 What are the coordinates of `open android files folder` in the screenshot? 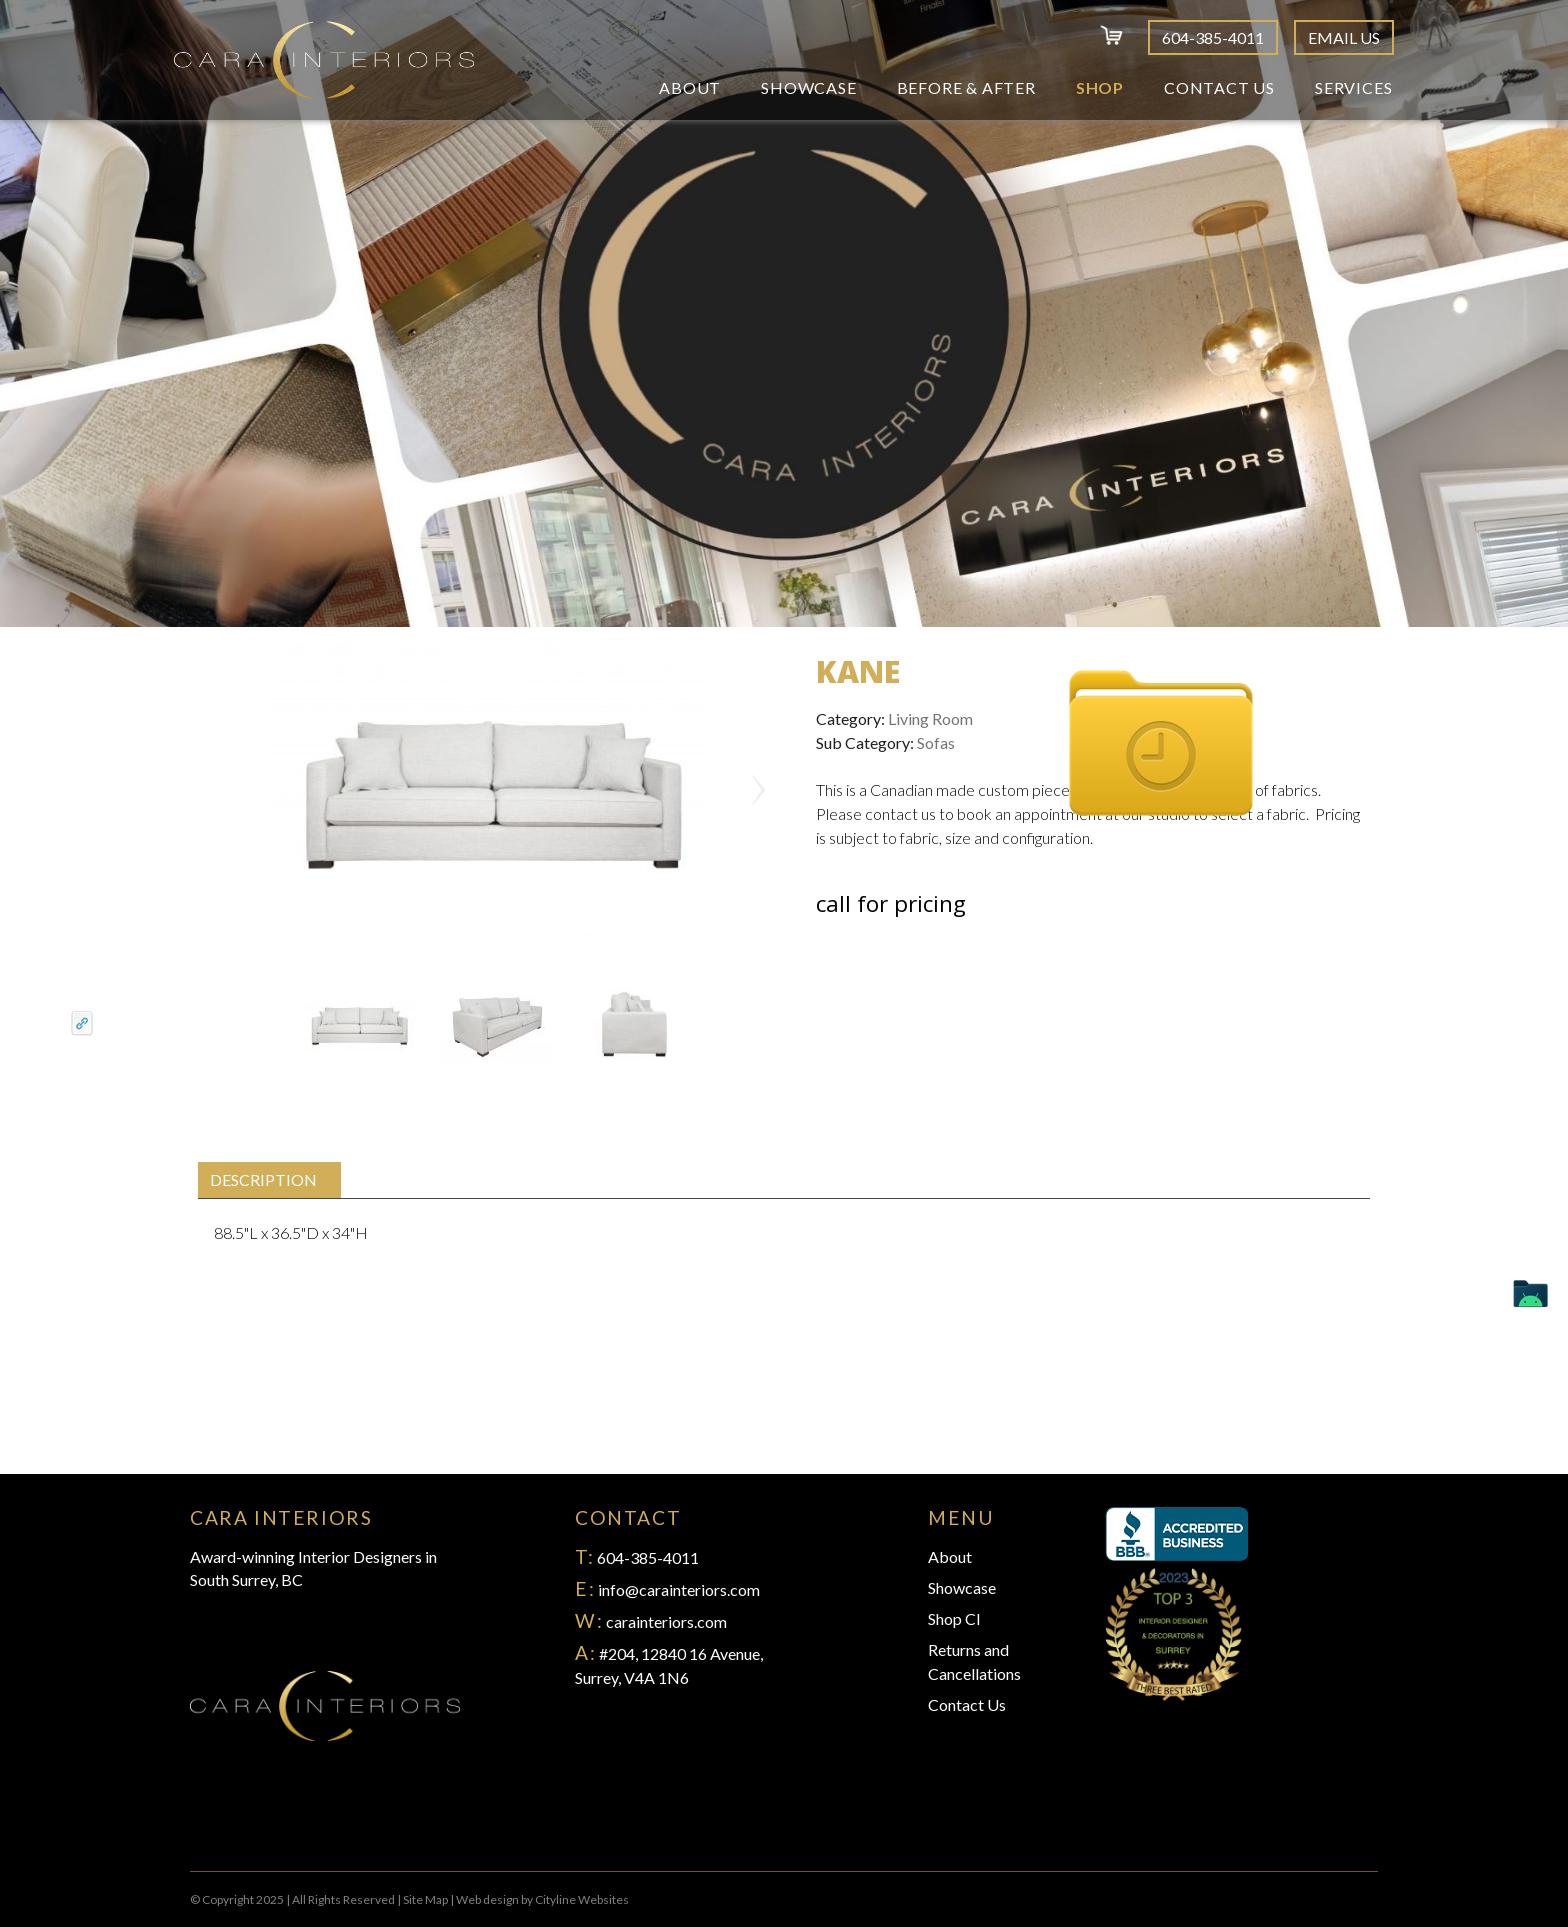 It's located at (1530, 1294).